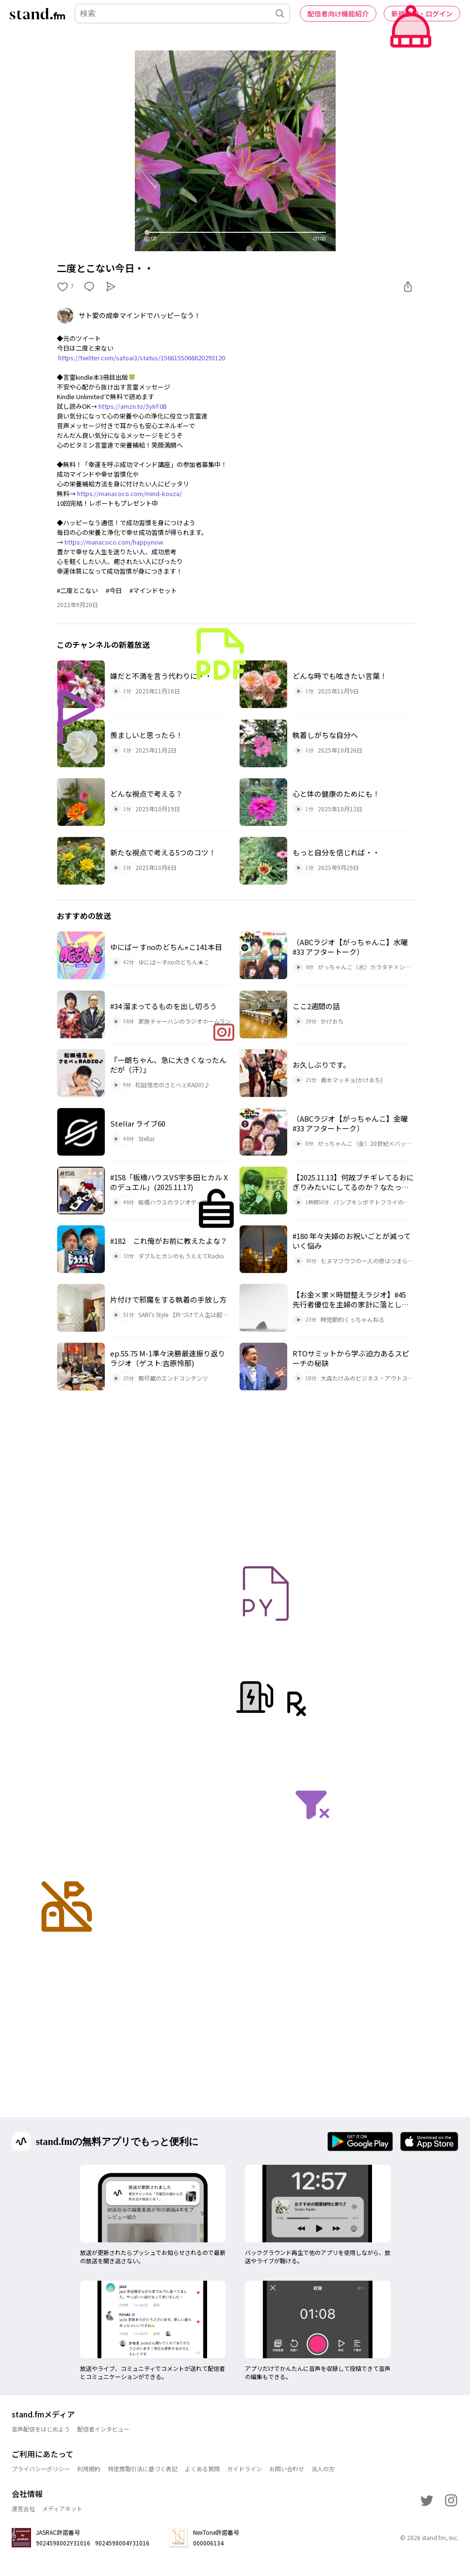  I want to click on view or open a PDF document, so click(220, 656).